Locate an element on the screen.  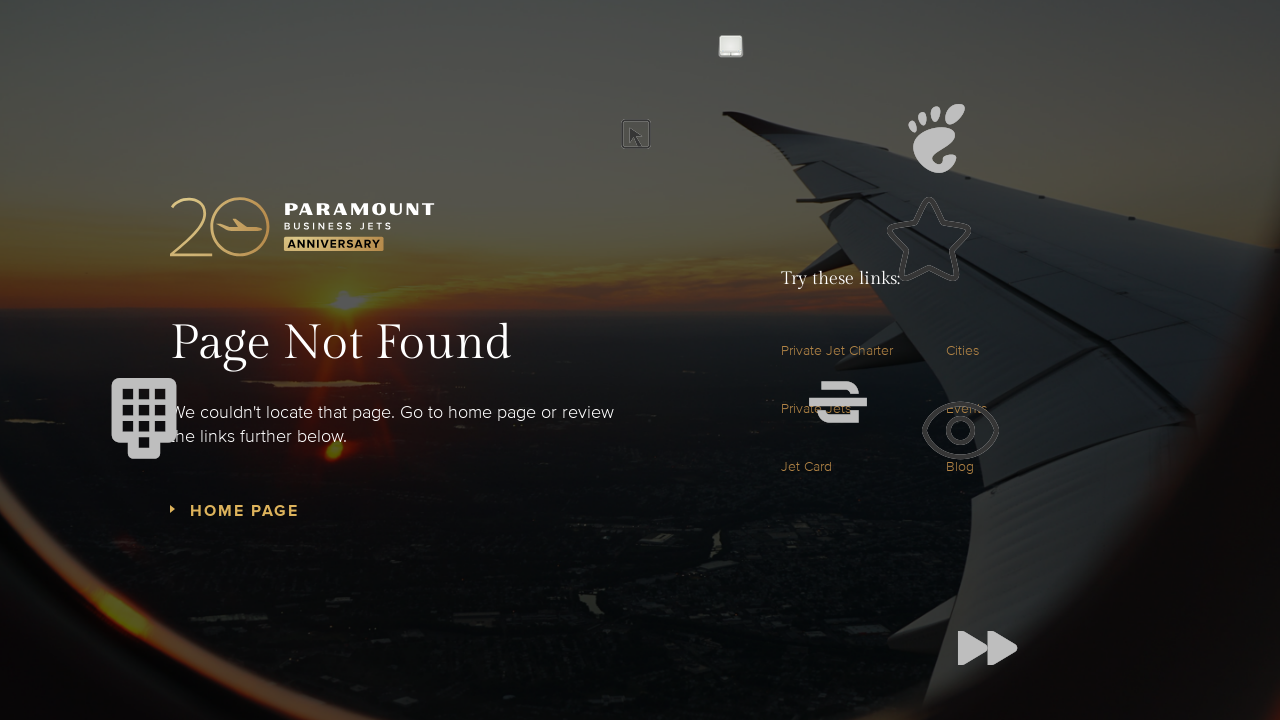
touchpad input device settings is located at coordinates (730, 46).